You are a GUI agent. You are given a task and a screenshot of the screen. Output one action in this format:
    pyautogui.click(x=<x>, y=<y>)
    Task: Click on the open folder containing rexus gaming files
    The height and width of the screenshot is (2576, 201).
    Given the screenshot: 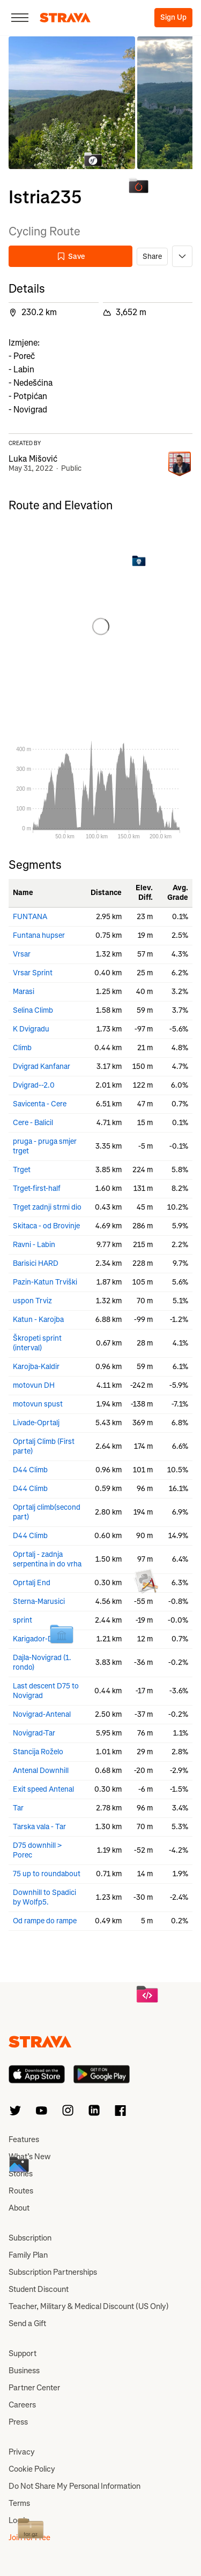 What is the action you would take?
    pyautogui.click(x=139, y=561)
    